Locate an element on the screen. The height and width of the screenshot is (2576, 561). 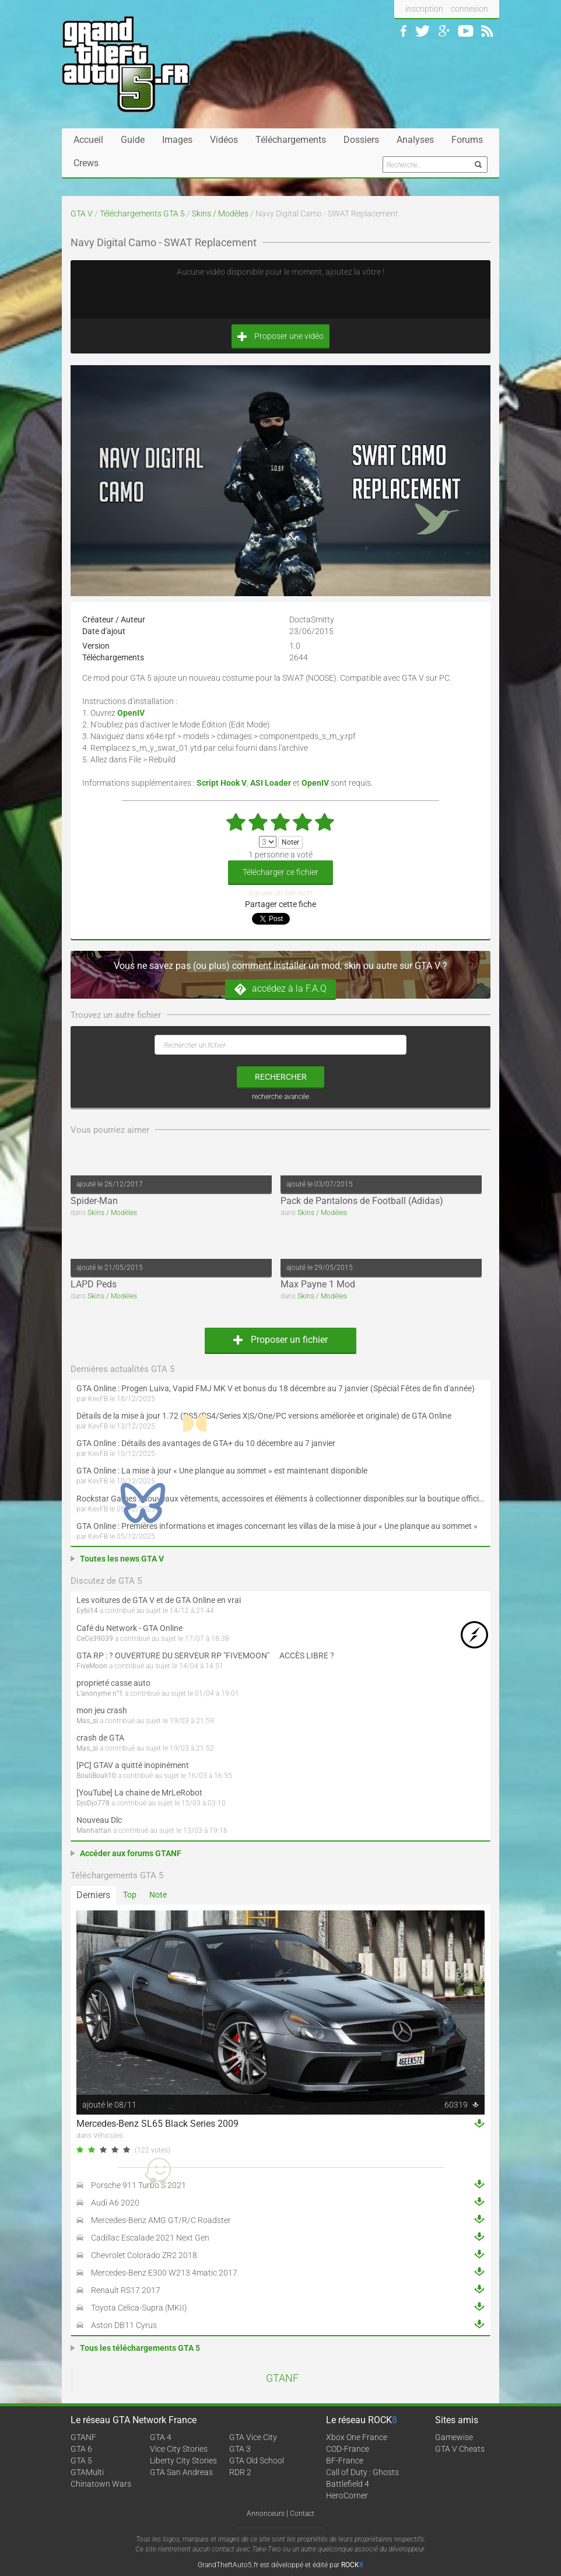
open Waze navigation app is located at coordinates (157, 2171).